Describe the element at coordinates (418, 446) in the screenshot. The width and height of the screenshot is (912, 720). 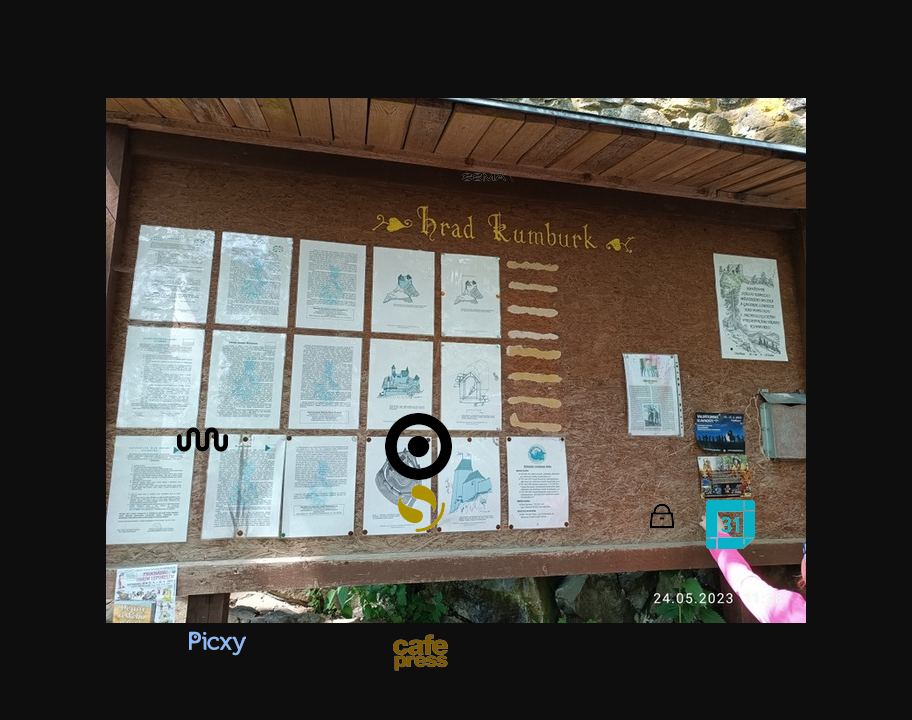
I see `Target store logo` at that location.